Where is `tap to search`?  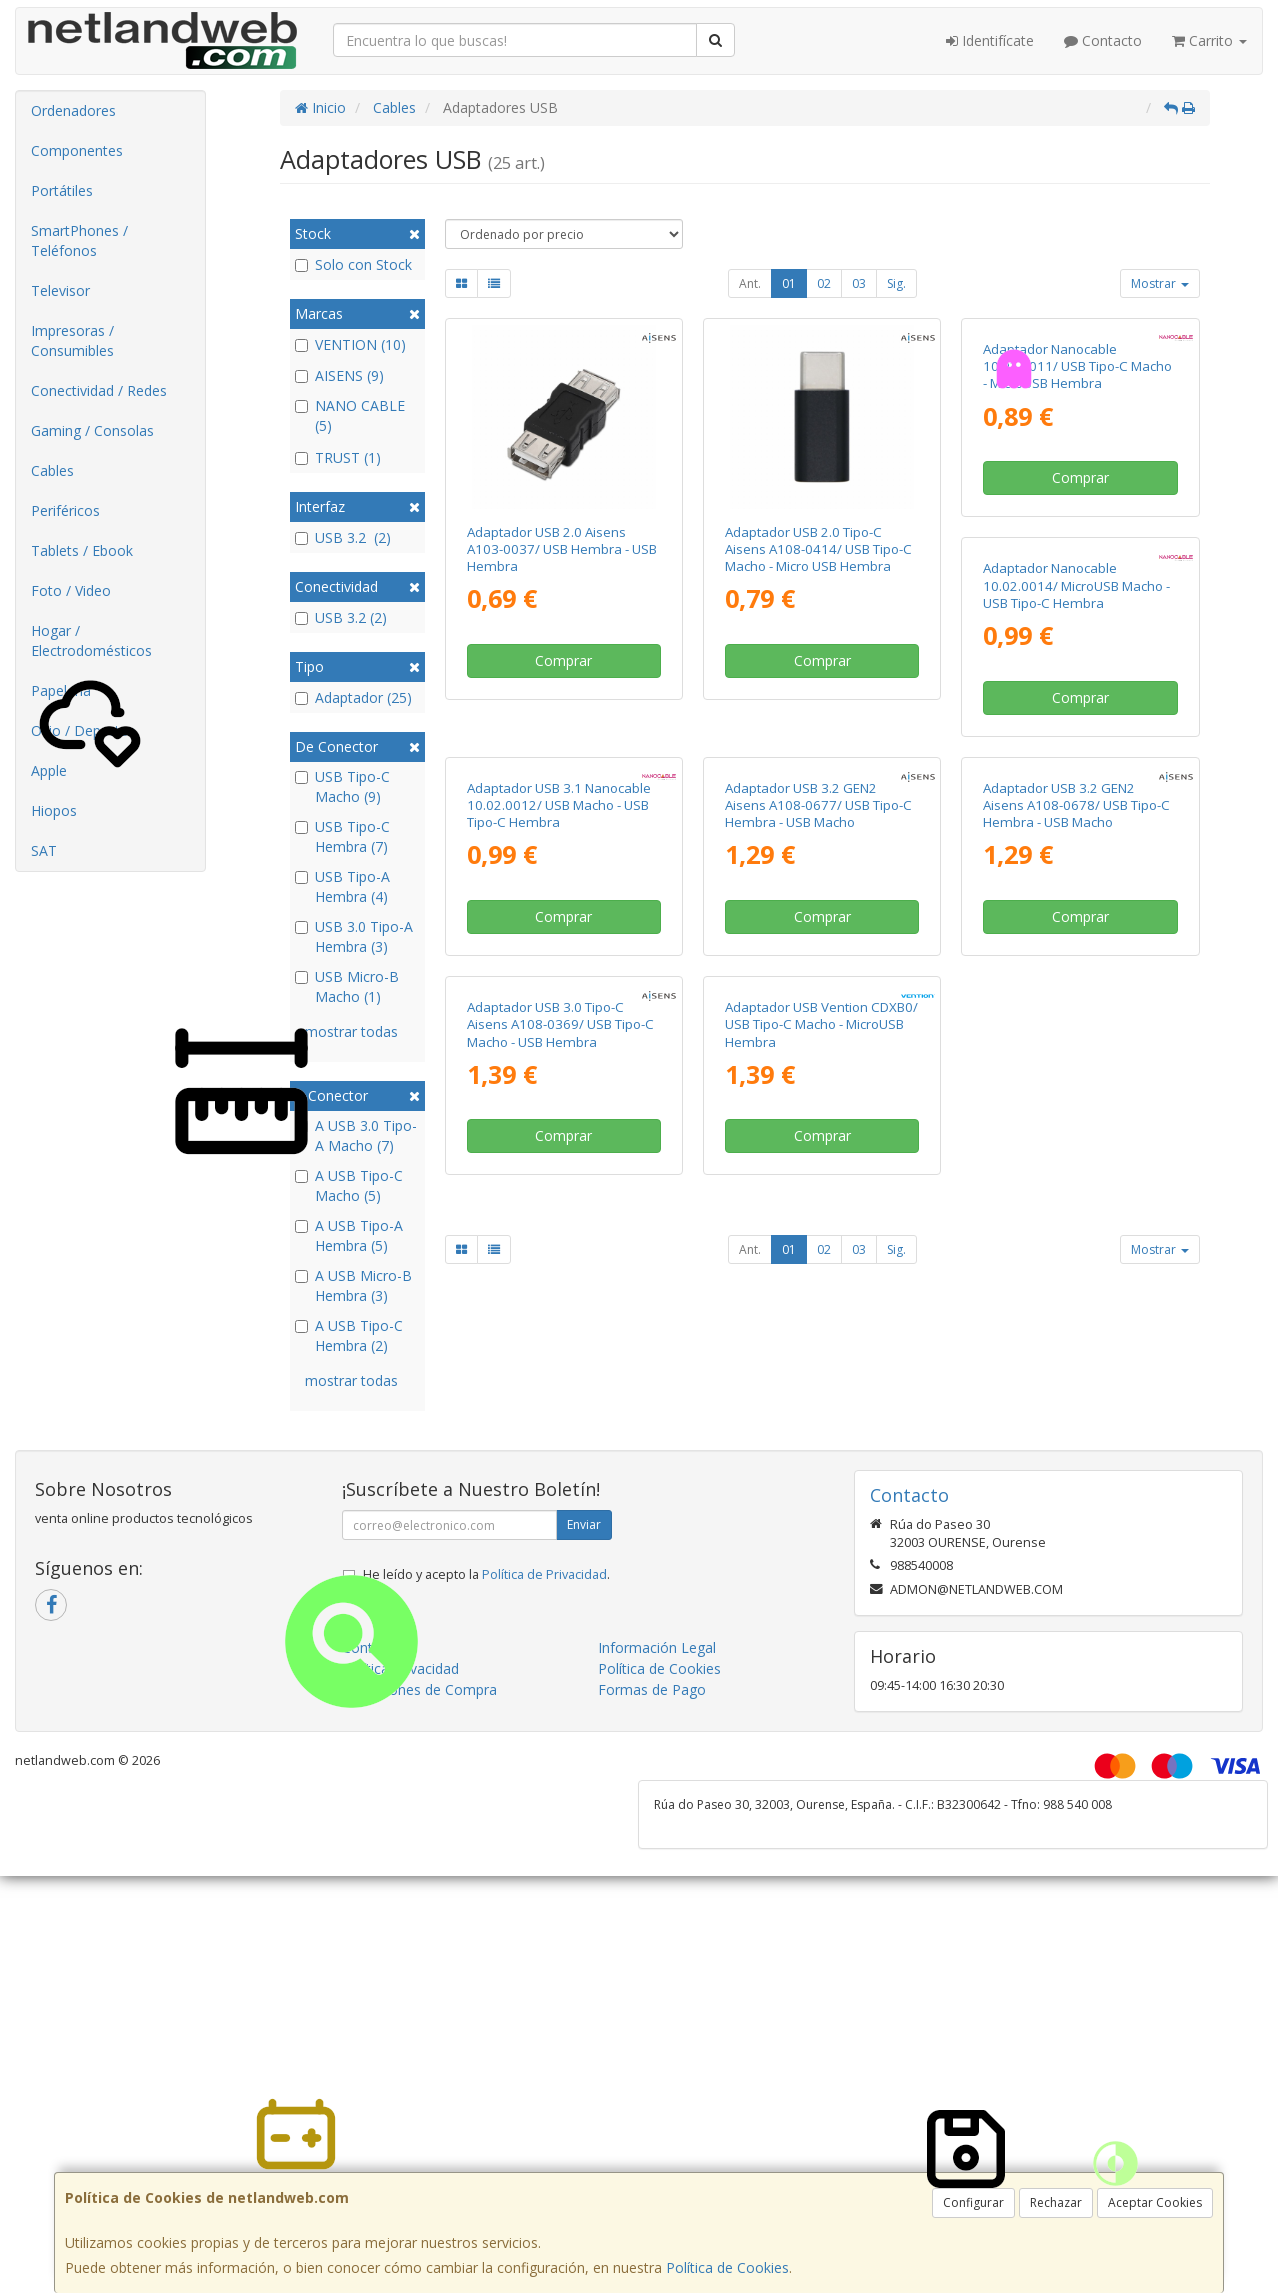 tap to search is located at coordinates (351, 1641).